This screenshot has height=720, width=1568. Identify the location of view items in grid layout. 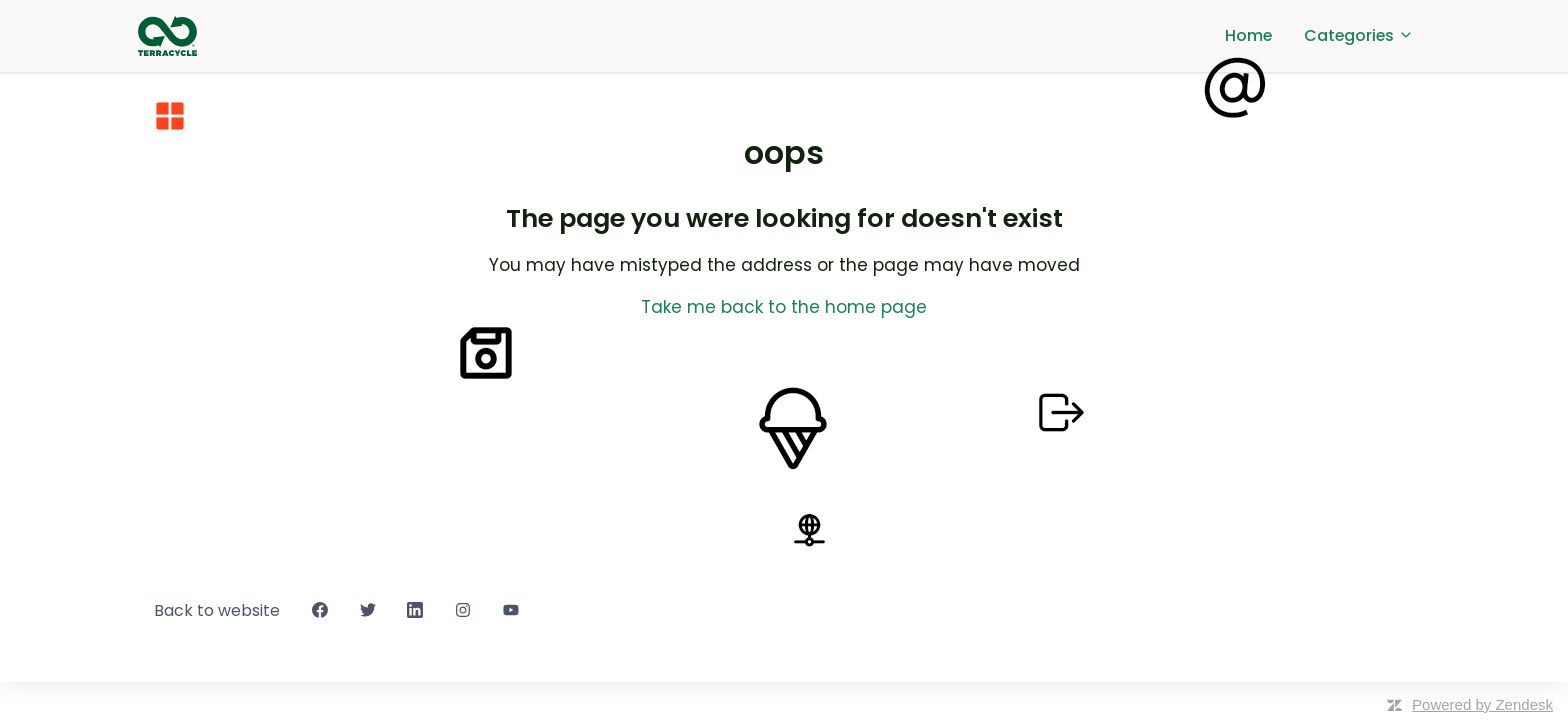
(170, 116).